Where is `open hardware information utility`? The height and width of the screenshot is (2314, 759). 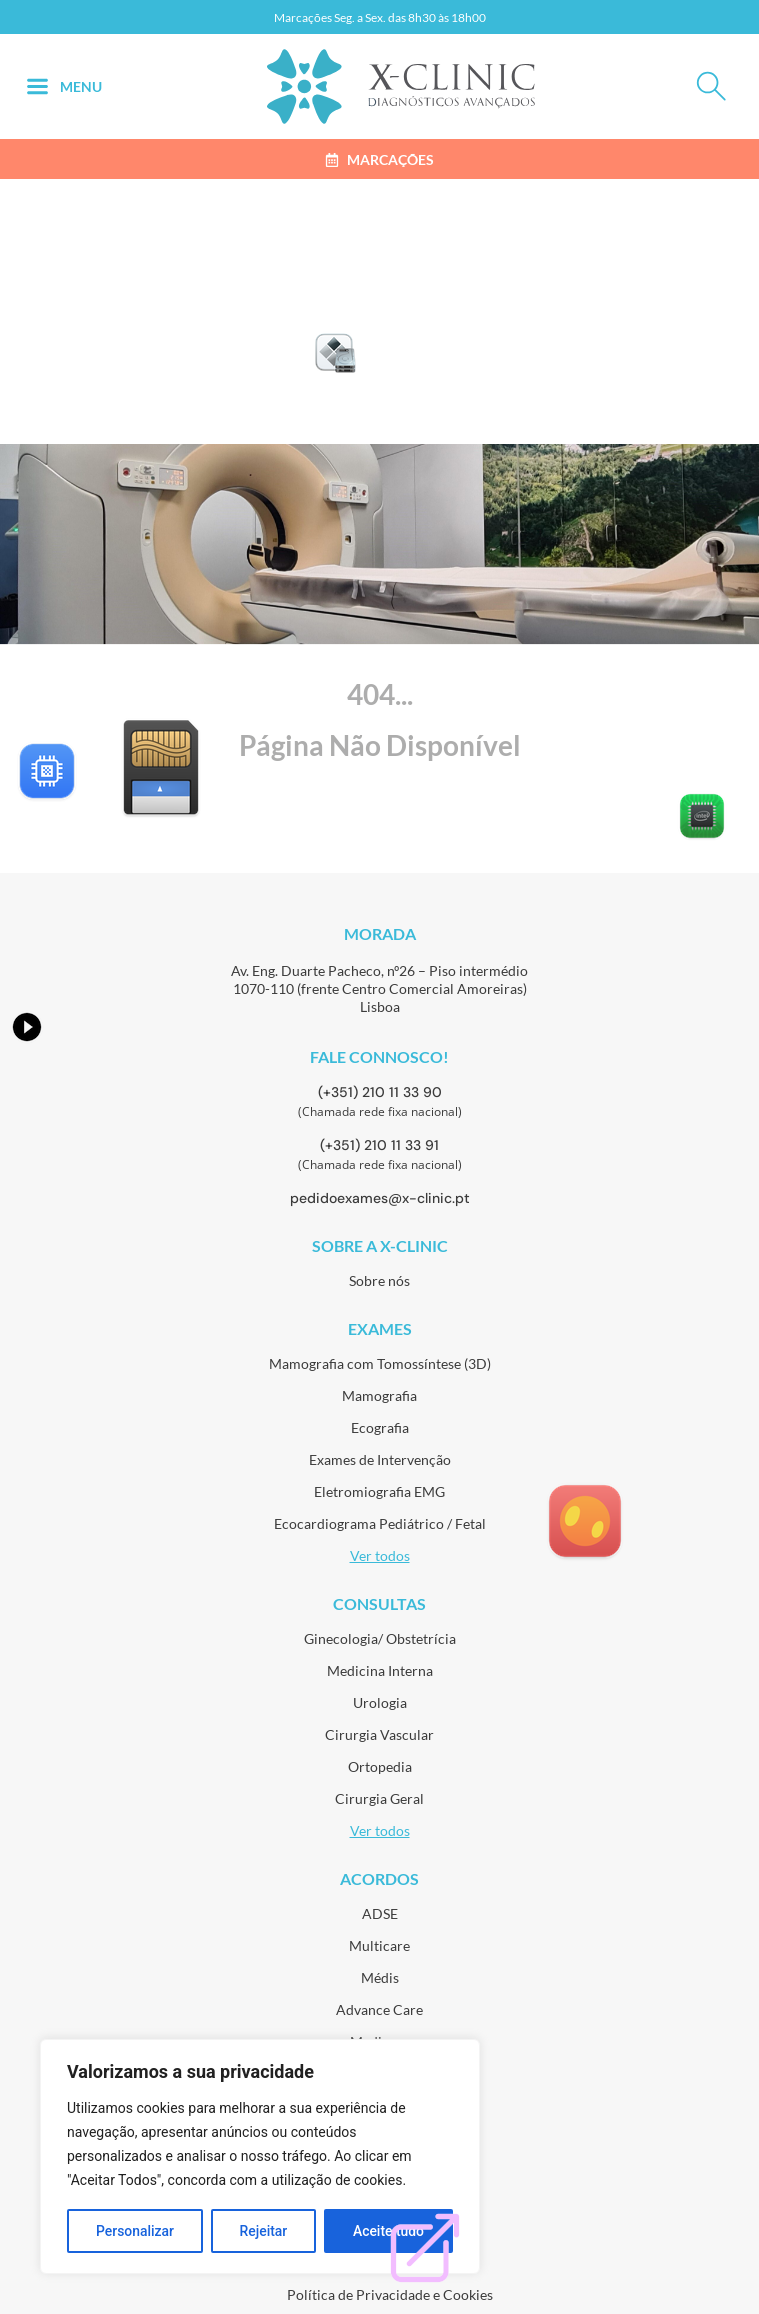
open hardware information utility is located at coordinates (702, 816).